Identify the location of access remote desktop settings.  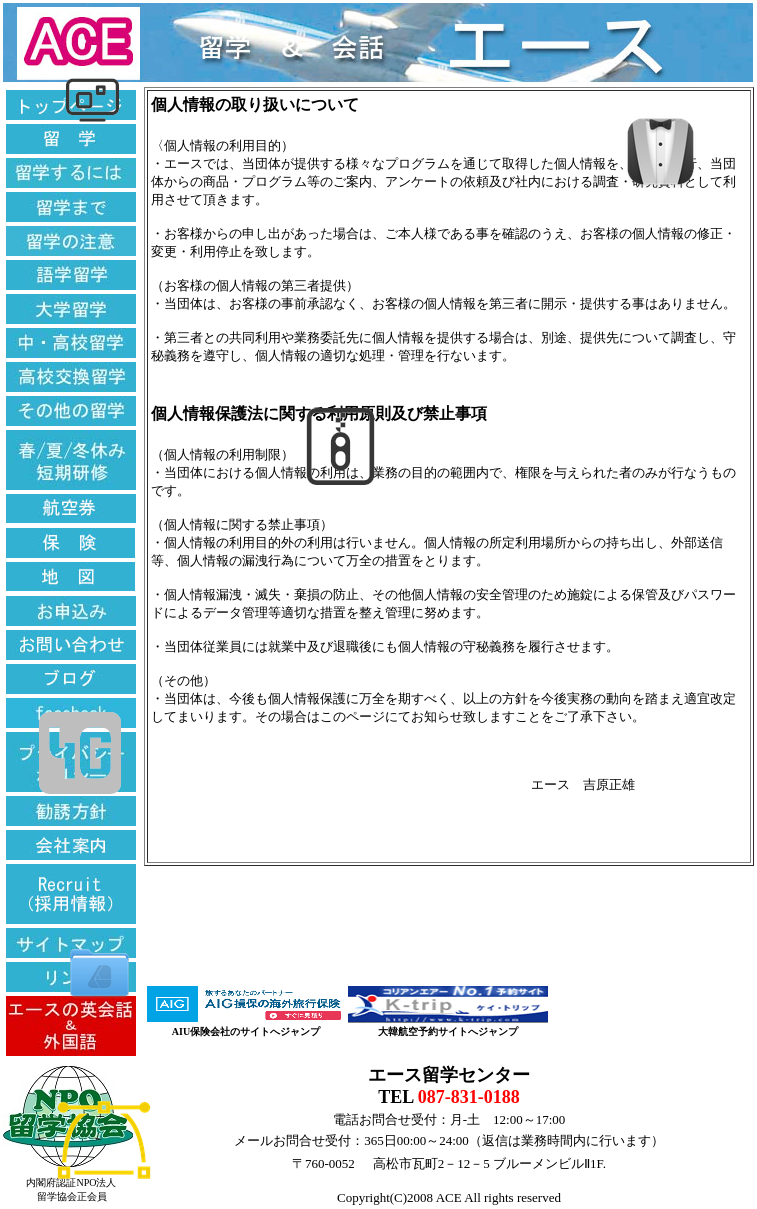
(92, 98).